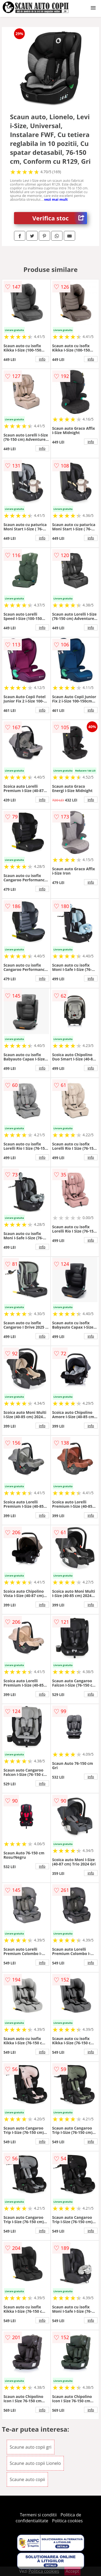  Describe the element at coordinates (47, 80) in the screenshot. I see `download a file or content` at that location.